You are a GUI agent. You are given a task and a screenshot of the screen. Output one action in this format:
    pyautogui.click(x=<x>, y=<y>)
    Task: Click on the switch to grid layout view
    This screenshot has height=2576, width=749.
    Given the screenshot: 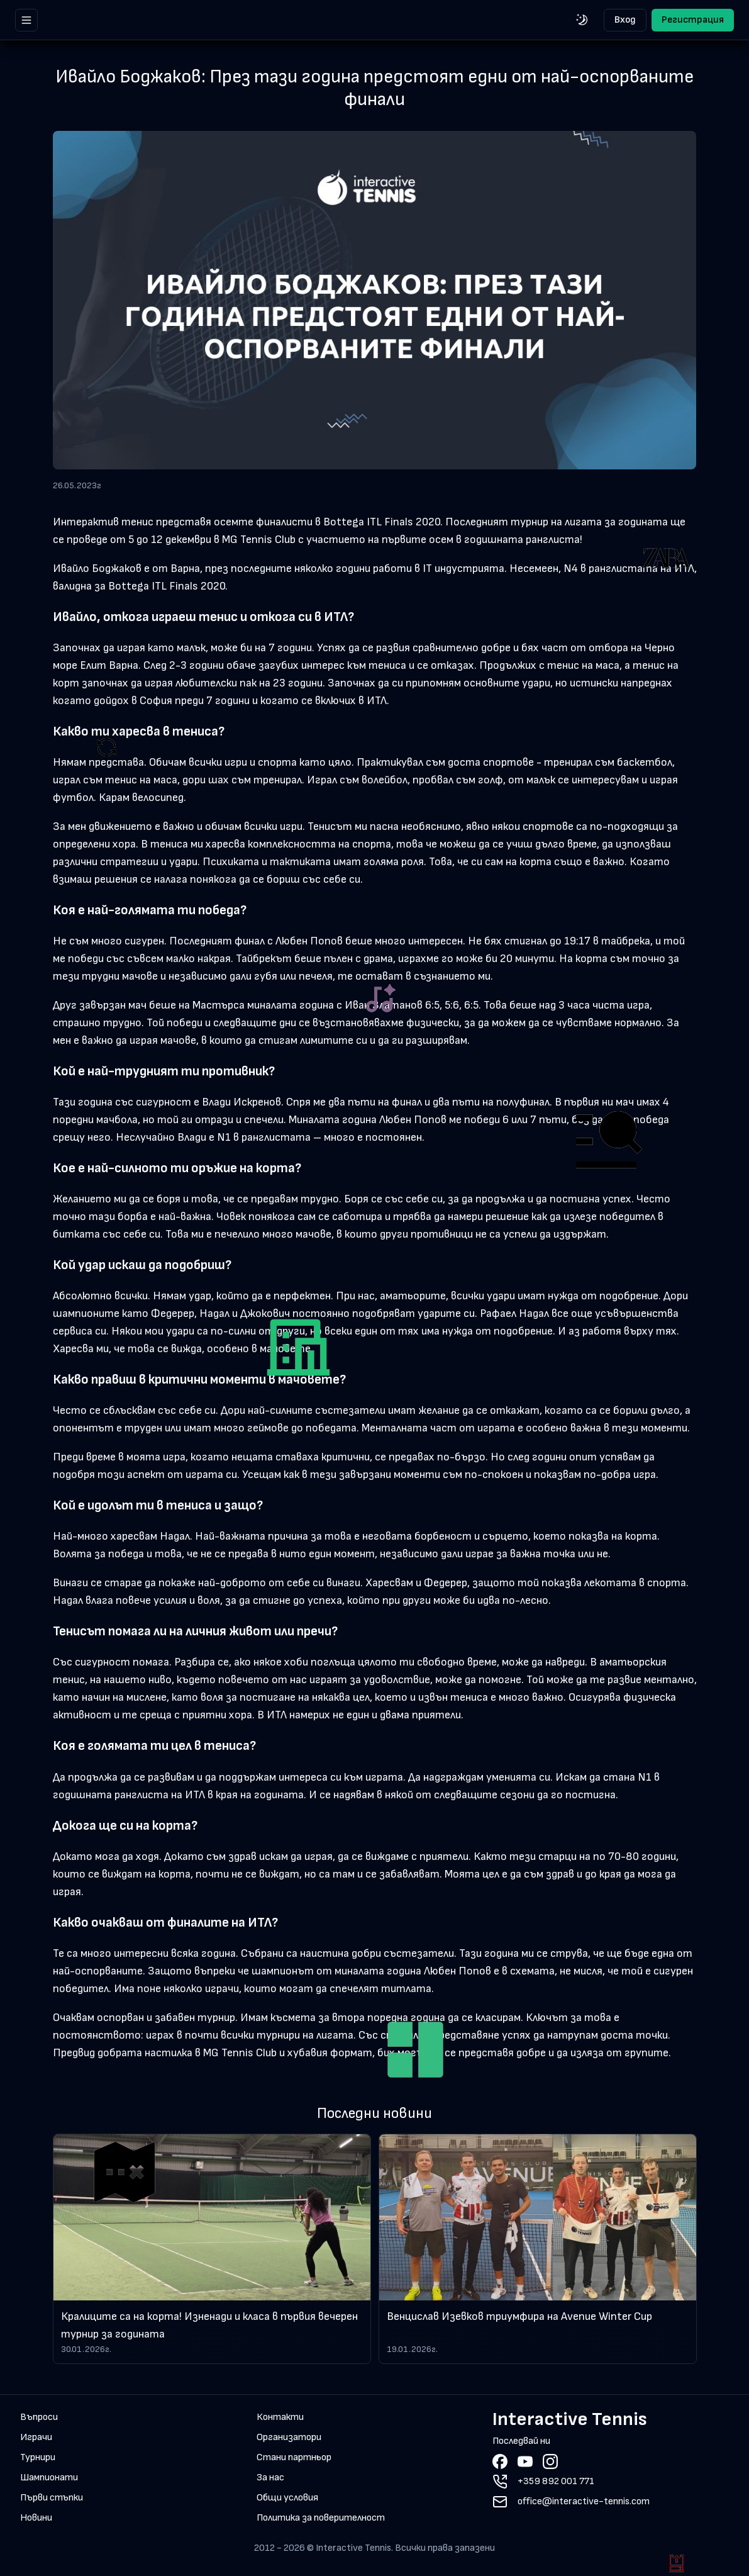 What is the action you would take?
    pyautogui.click(x=415, y=2049)
    